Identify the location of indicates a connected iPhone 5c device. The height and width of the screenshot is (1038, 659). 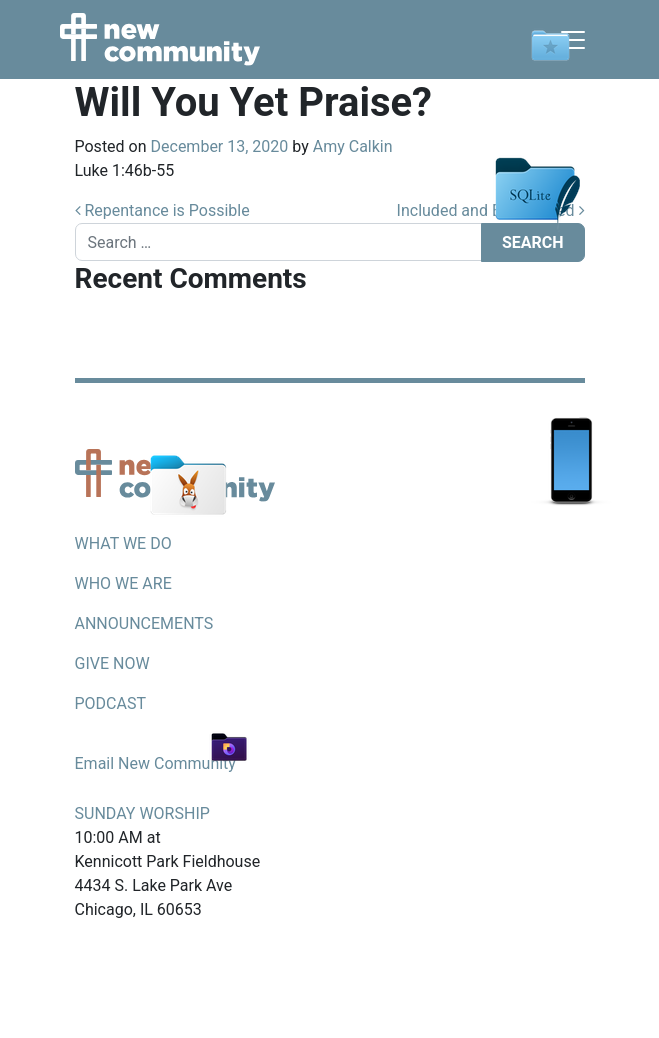
(571, 461).